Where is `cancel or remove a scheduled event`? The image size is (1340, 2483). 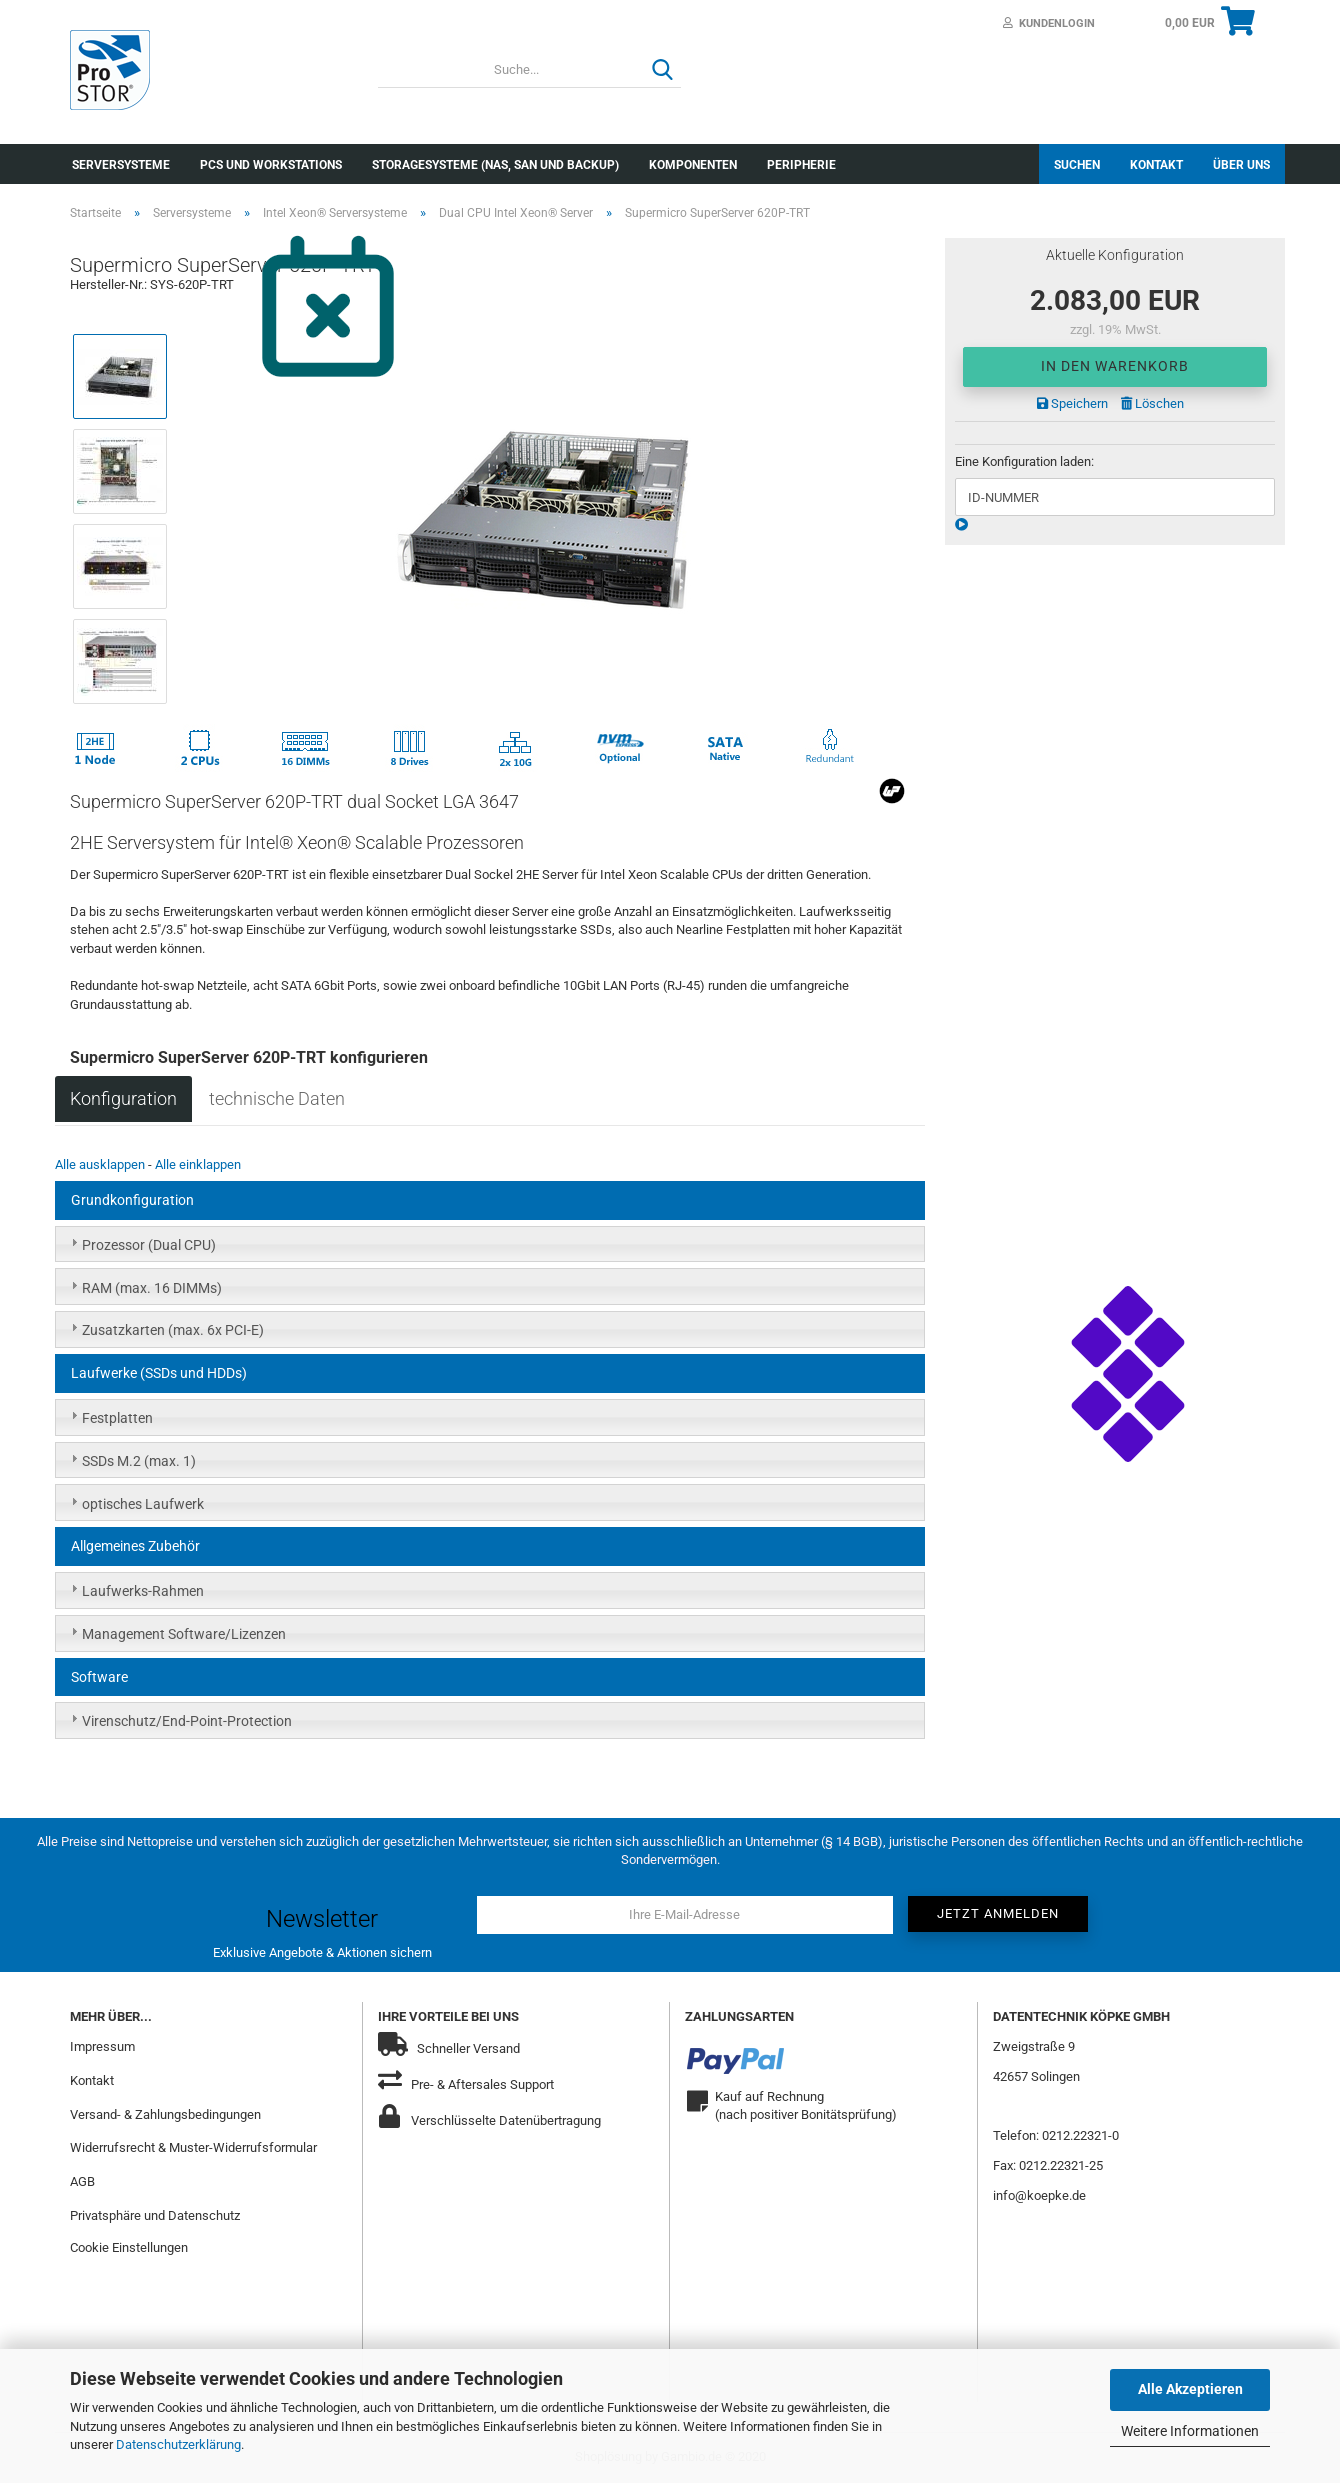 cancel or remove a scheduled event is located at coordinates (328, 311).